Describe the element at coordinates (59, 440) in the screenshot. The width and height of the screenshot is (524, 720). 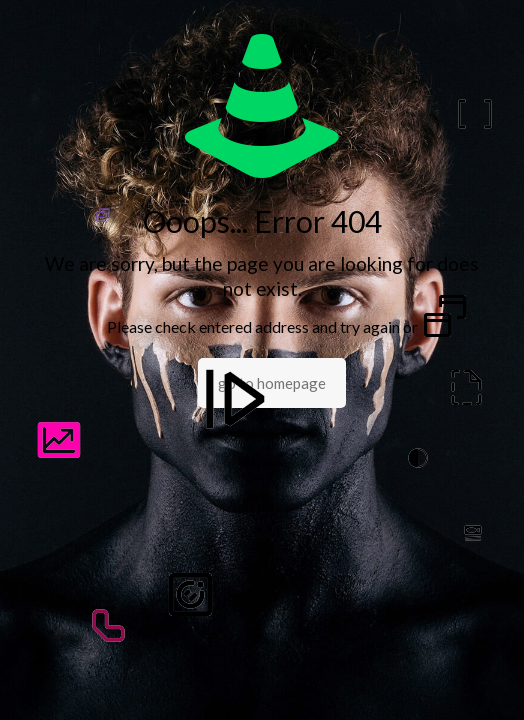
I see `view analytics or performance metrics` at that location.